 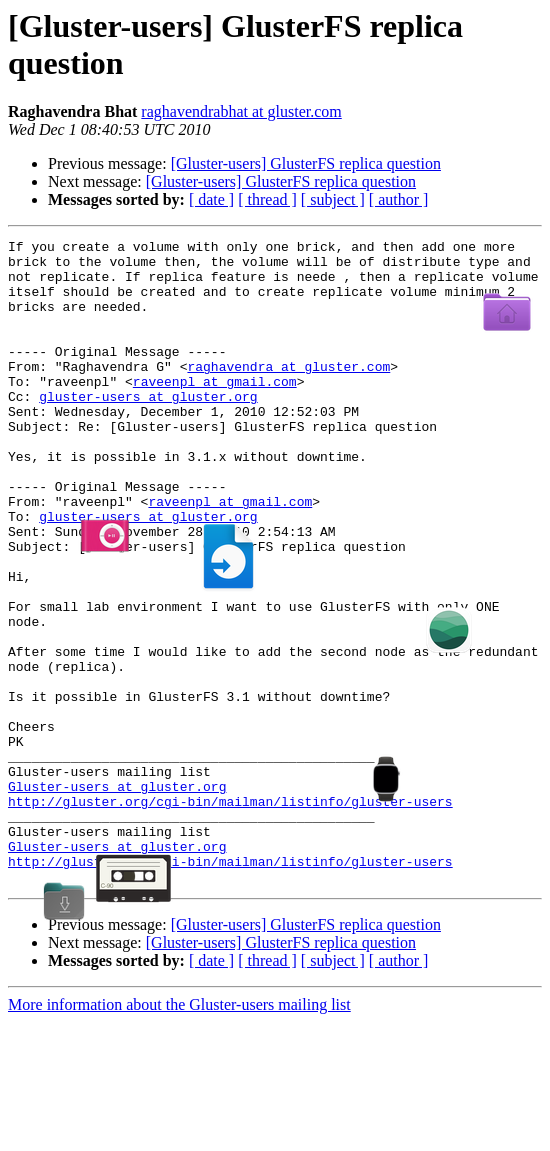 I want to click on apple watch series 10 device icon, so click(x=386, y=779).